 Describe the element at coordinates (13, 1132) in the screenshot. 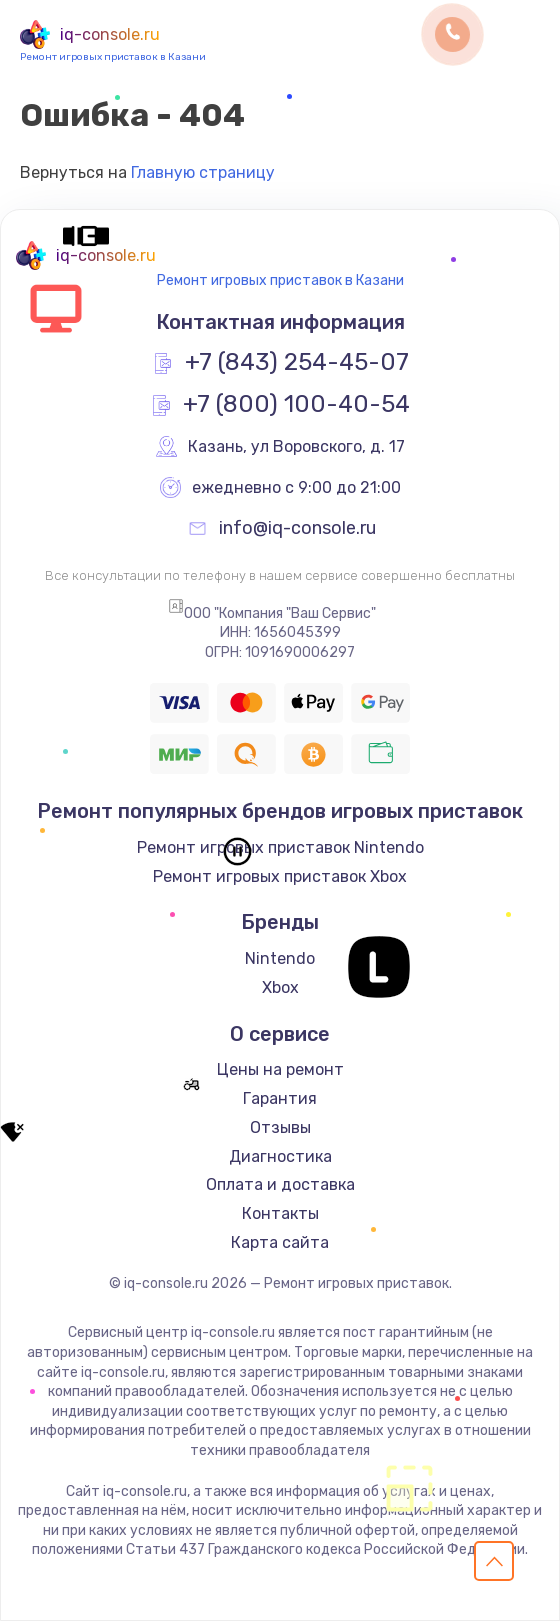

I see `indicates no wifi connection available` at that location.